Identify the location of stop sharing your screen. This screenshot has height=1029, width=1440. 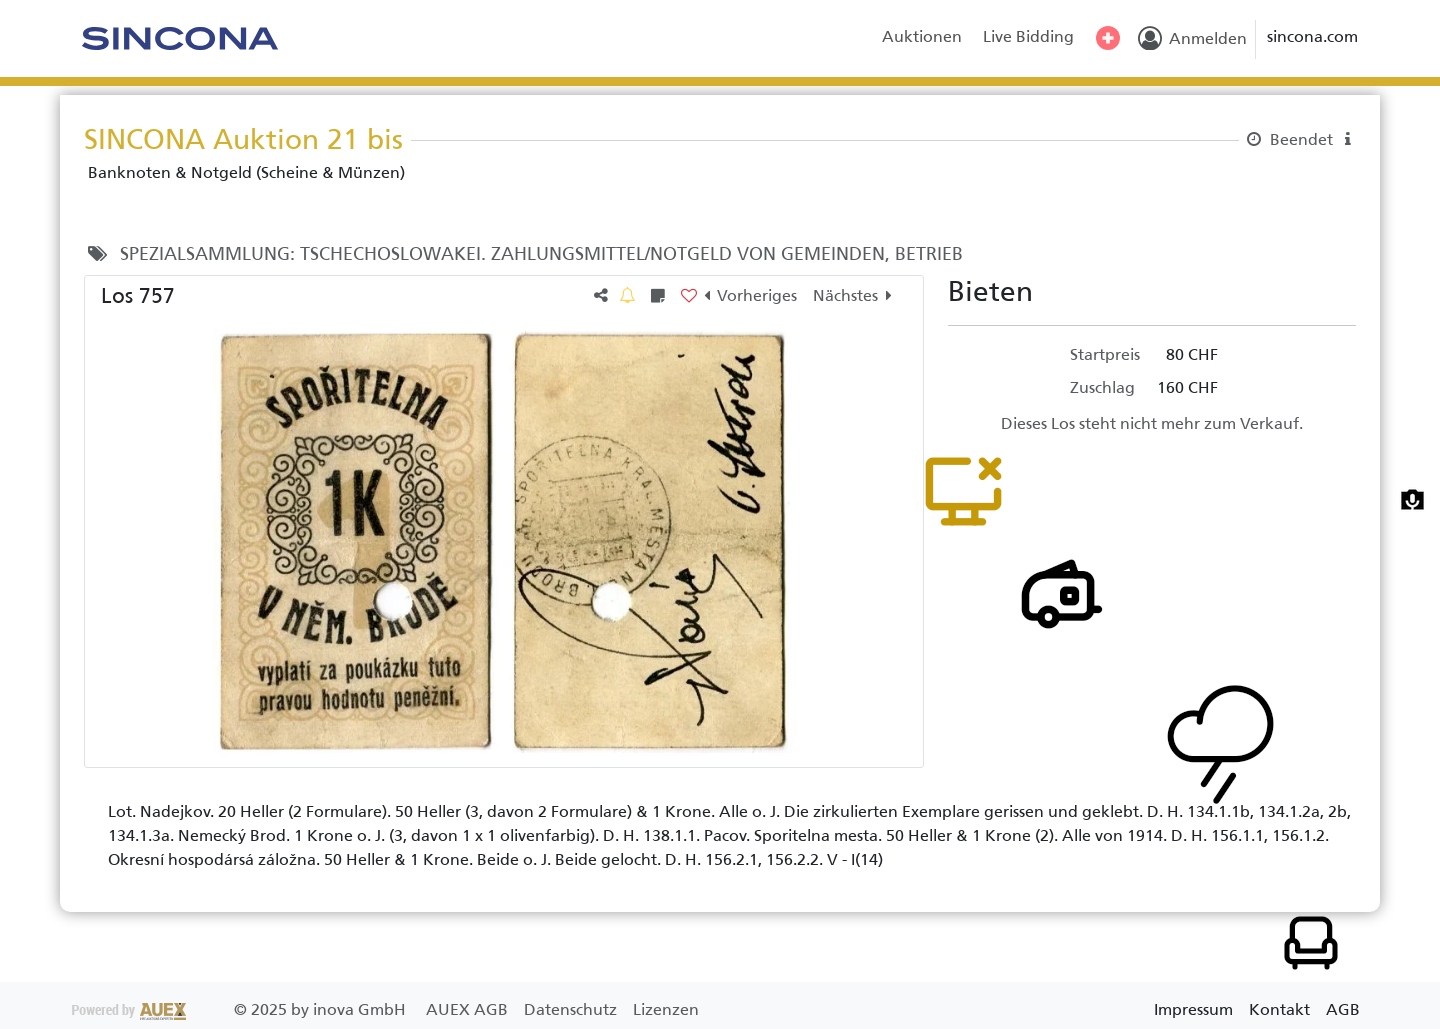
(963, 491).